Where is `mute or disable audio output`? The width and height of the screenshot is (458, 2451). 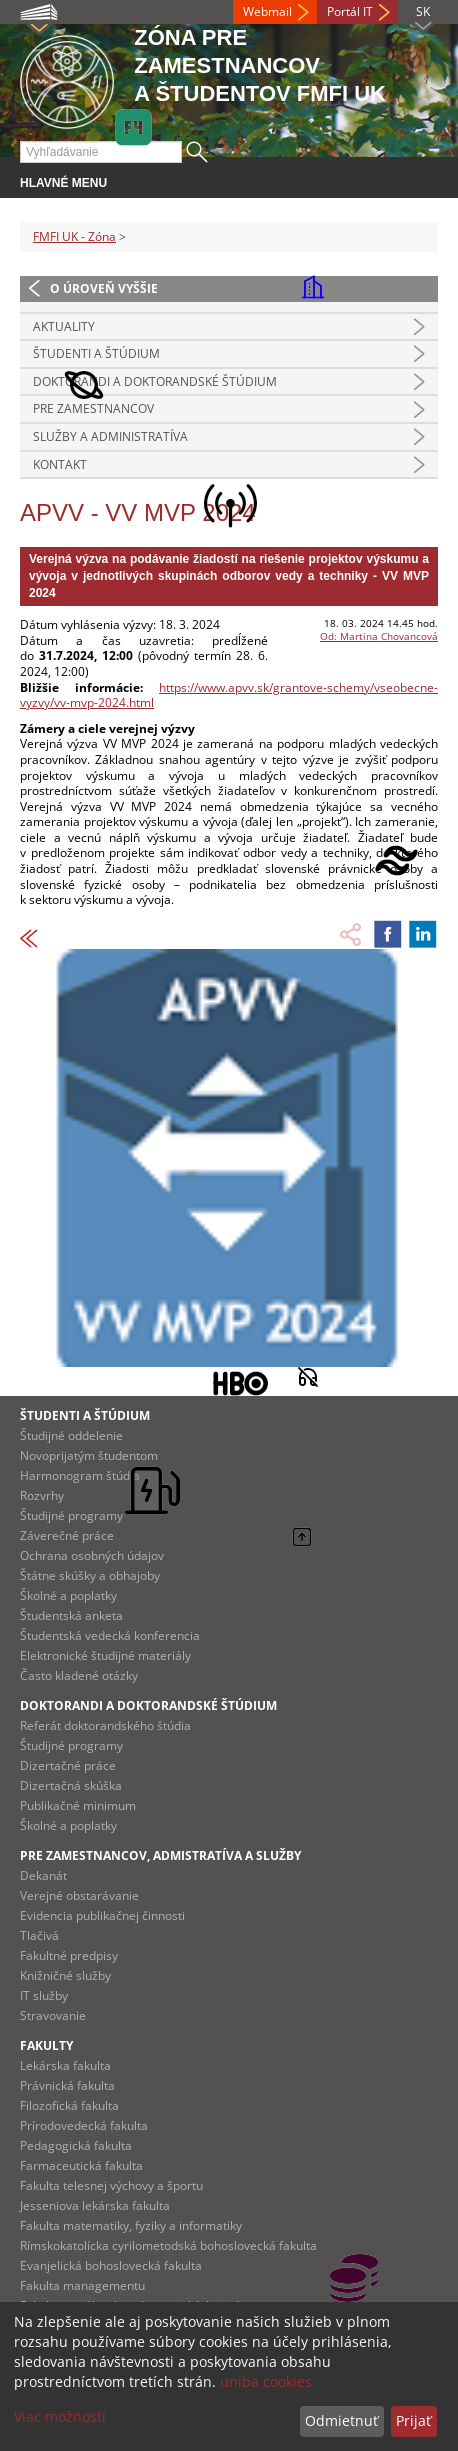
mute or disable audio output is located at coordinates (308, 1377).